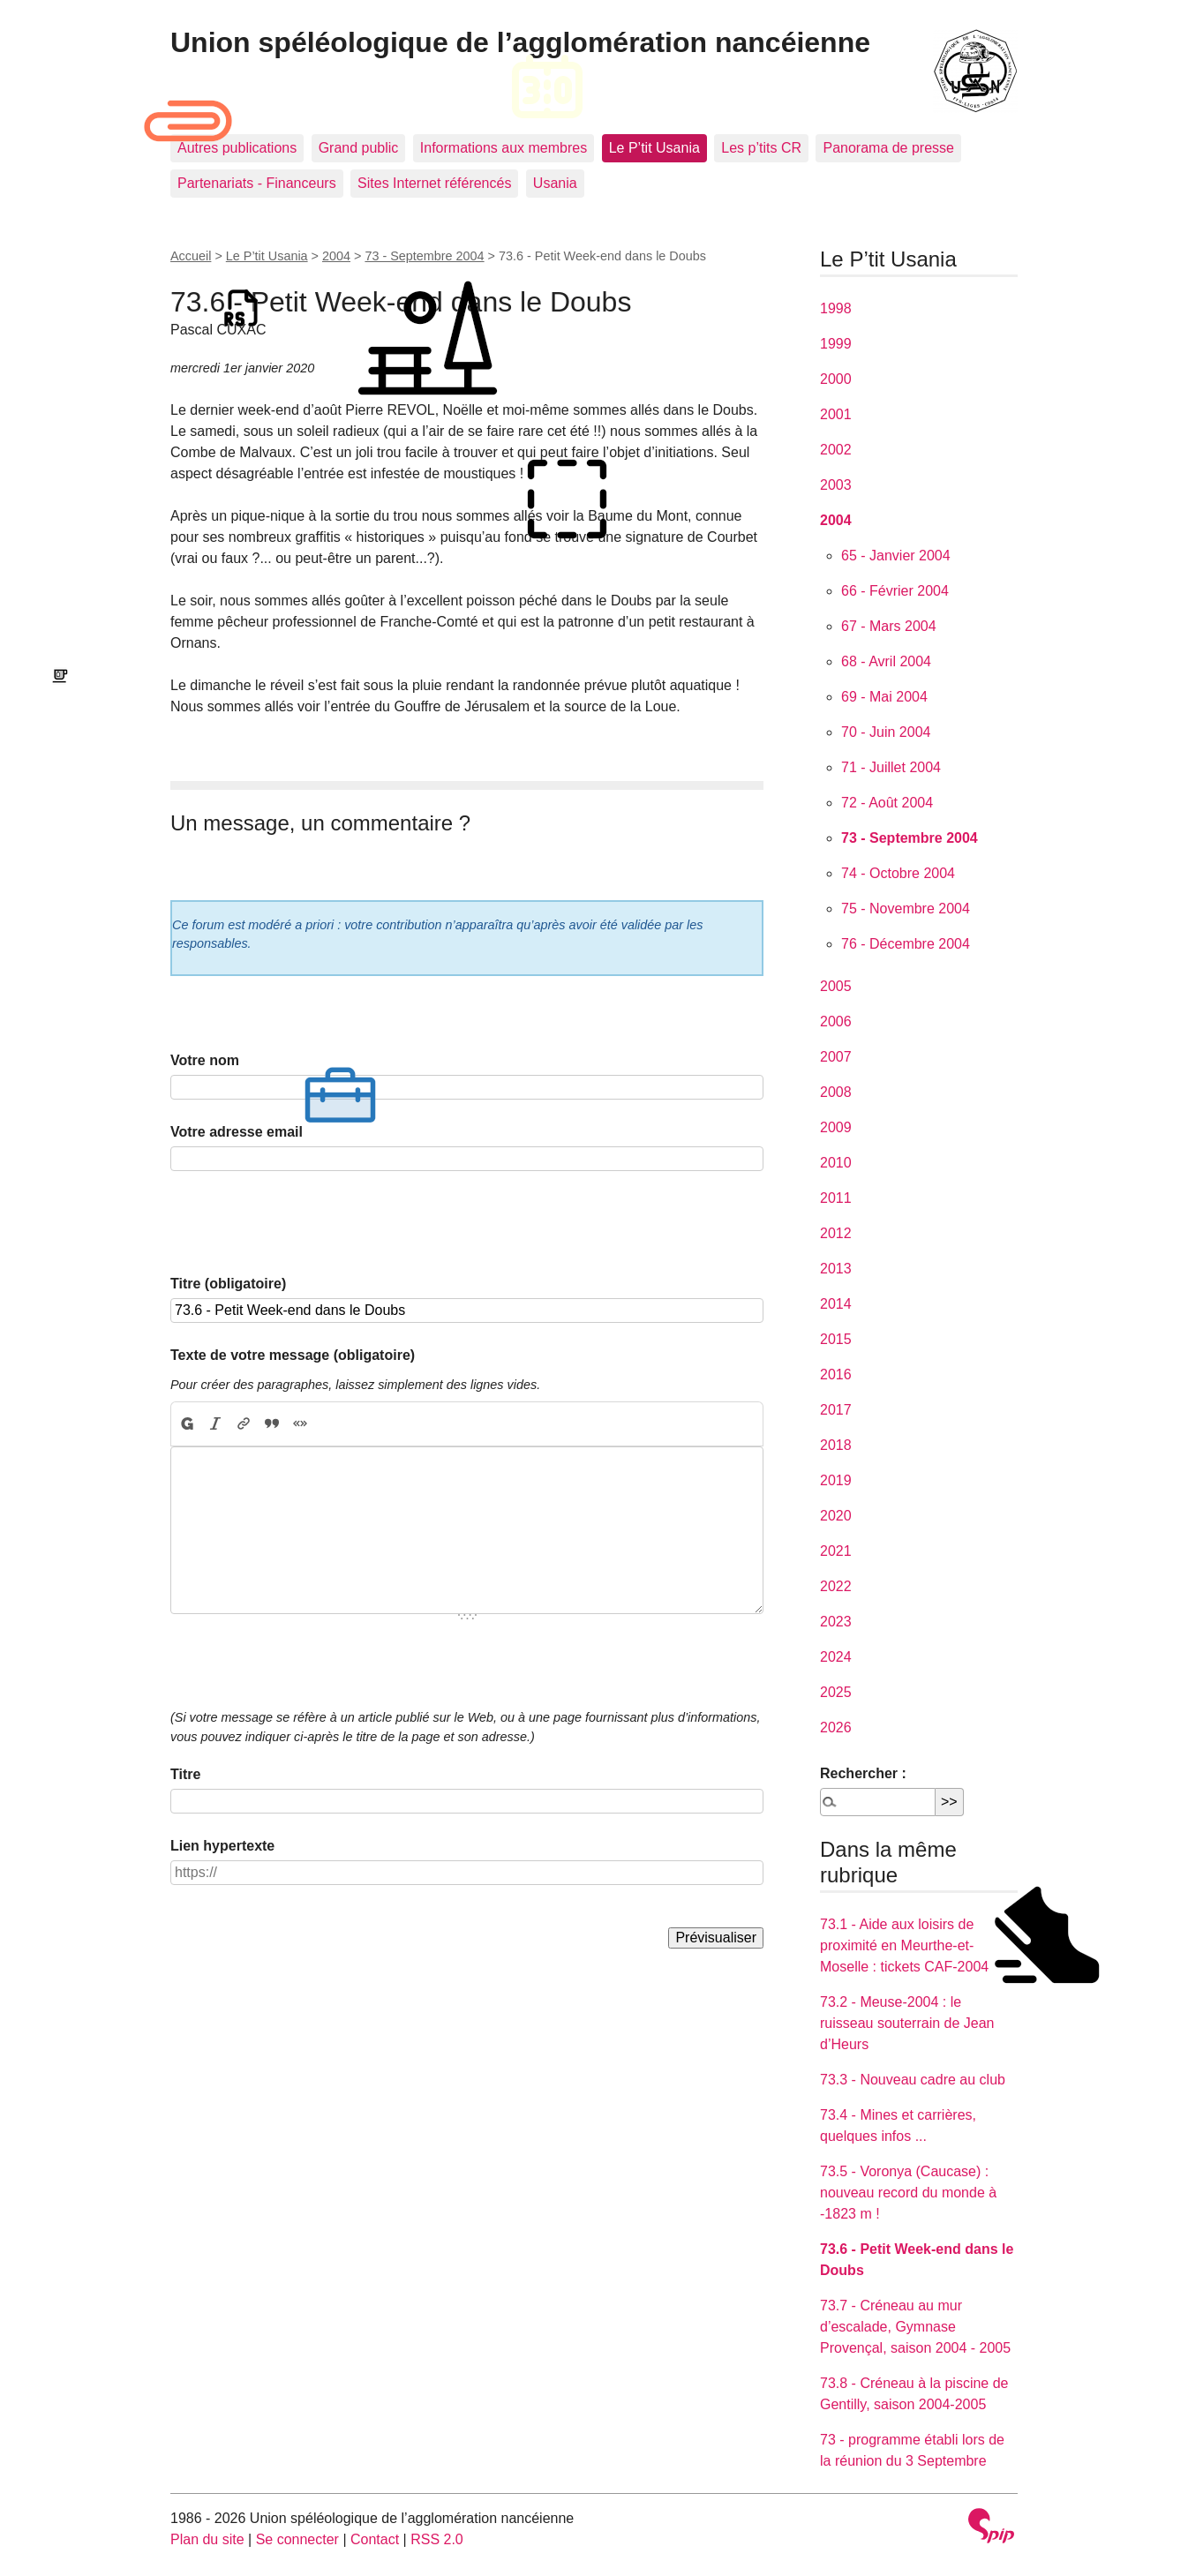 The image size is (1188, 2576). I want to click on view nearby parks, so click(427, 345).